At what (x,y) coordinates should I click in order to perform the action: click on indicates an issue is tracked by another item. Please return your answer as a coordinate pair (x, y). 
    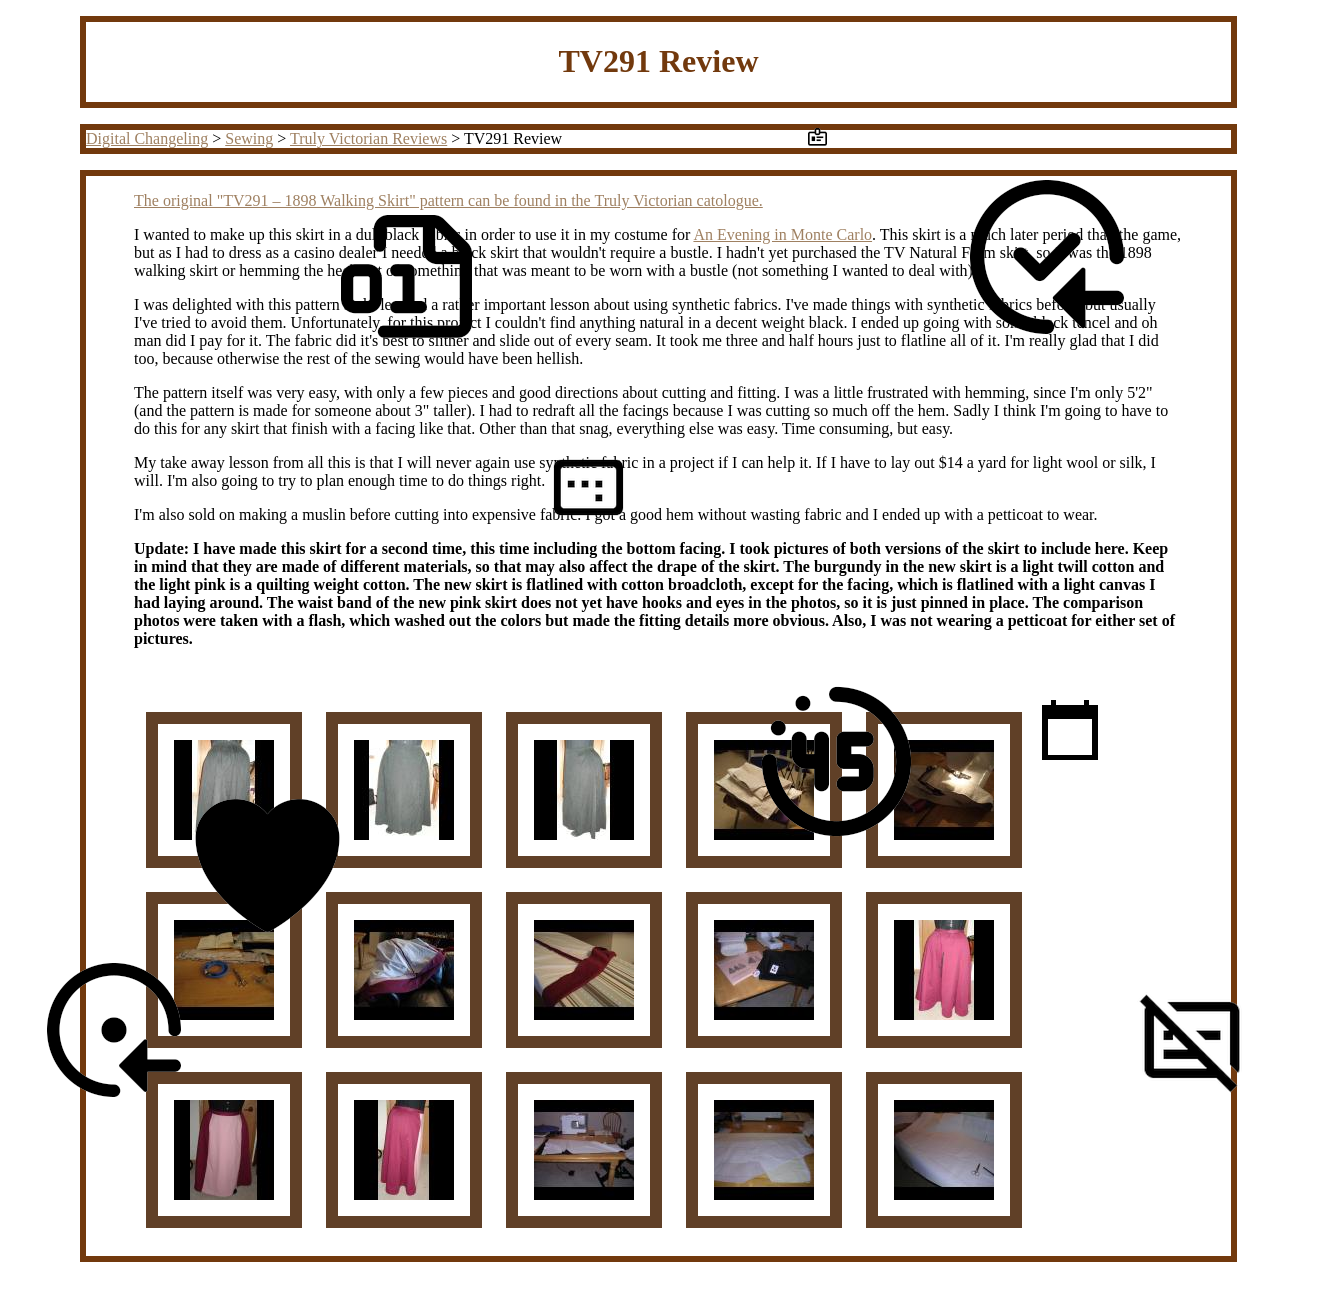
    Looking at the image, I should click on (114, 1030).